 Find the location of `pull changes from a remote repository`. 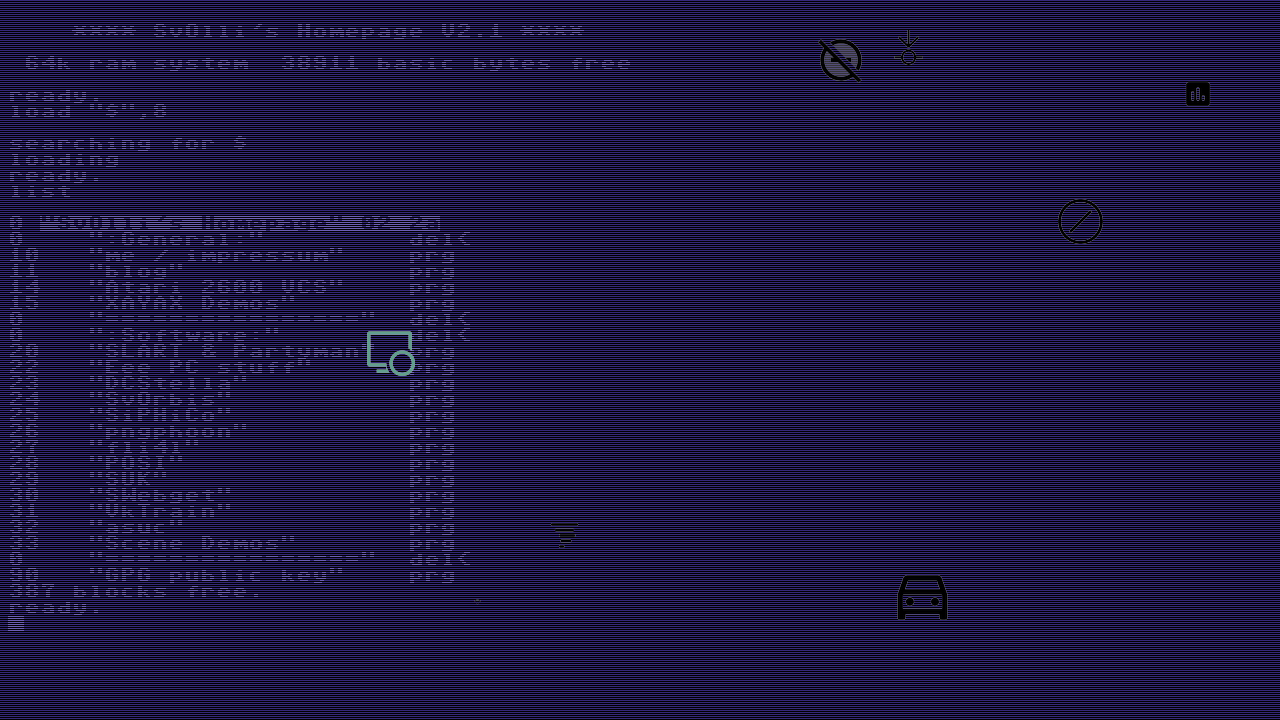

pull changes from a remote repository is located at coordinates (907, 47).